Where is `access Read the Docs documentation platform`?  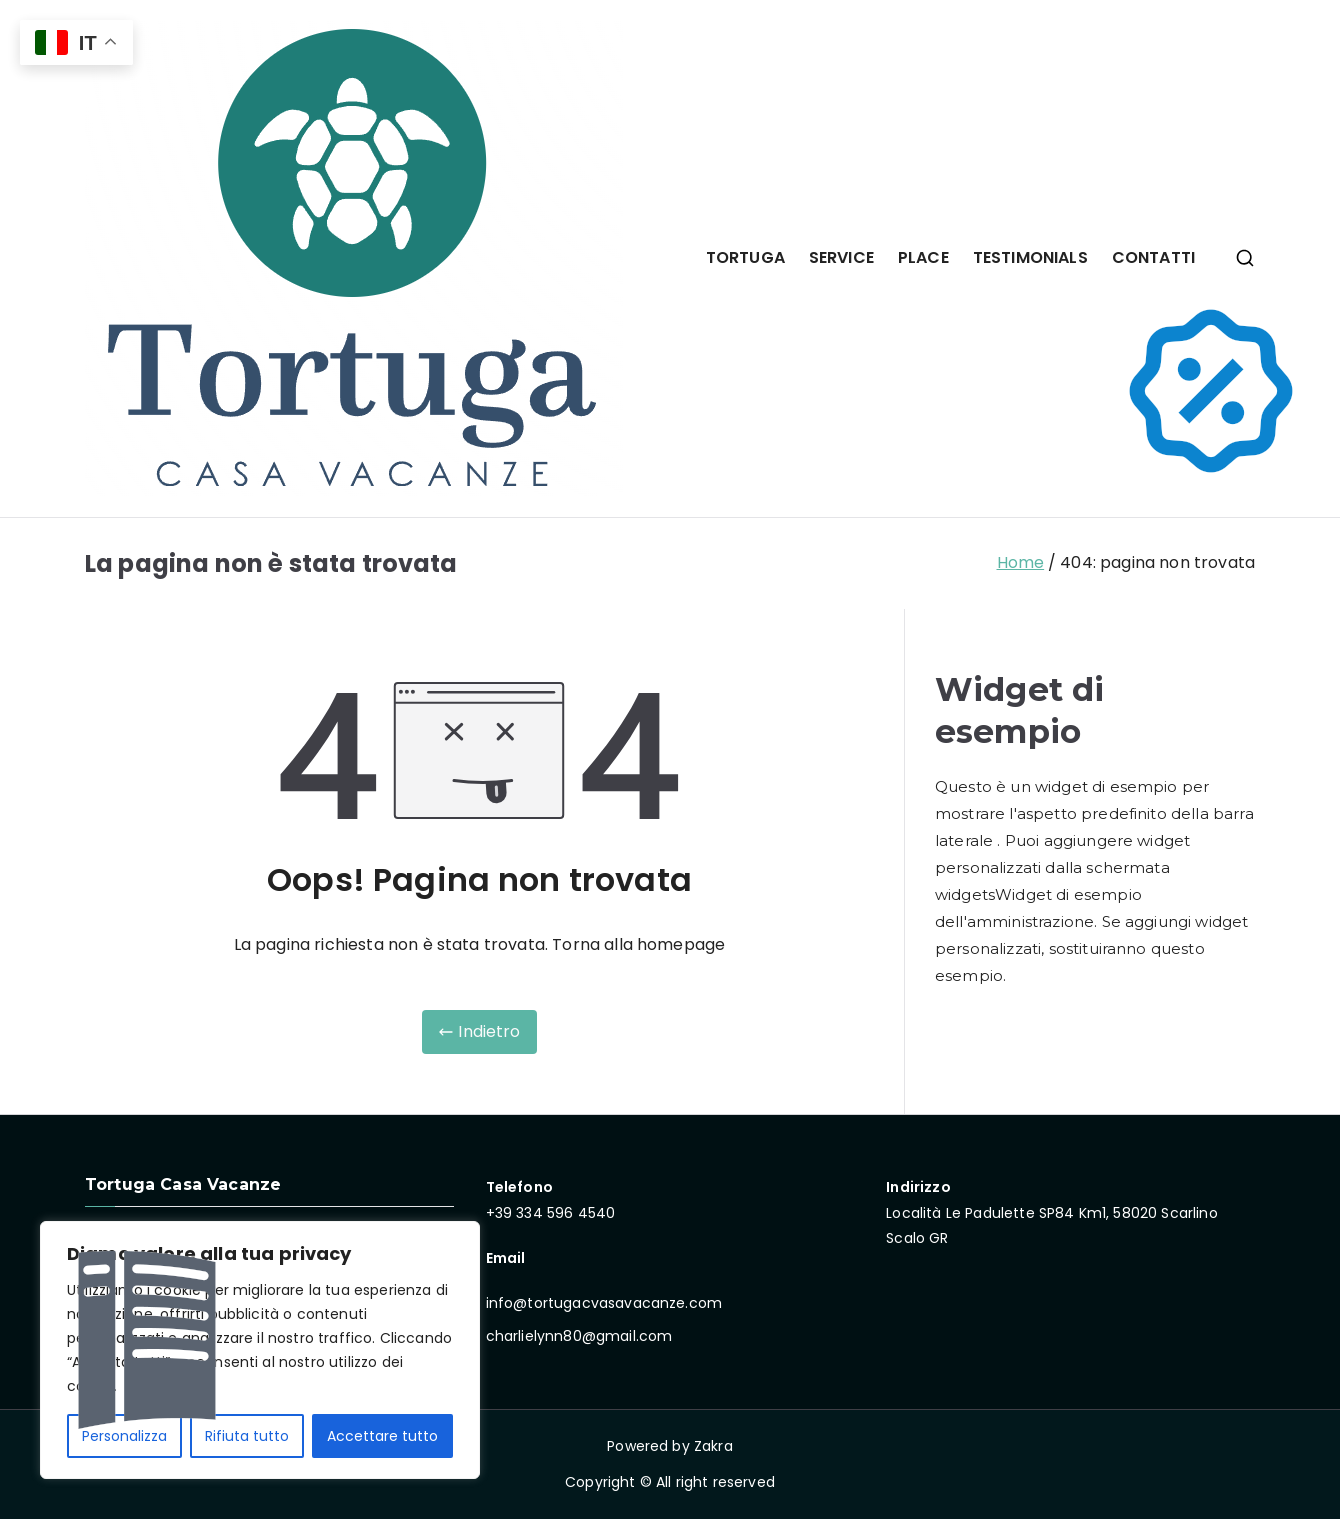 access Read the Docs documentation platform is located at coordinates (147, 1340).